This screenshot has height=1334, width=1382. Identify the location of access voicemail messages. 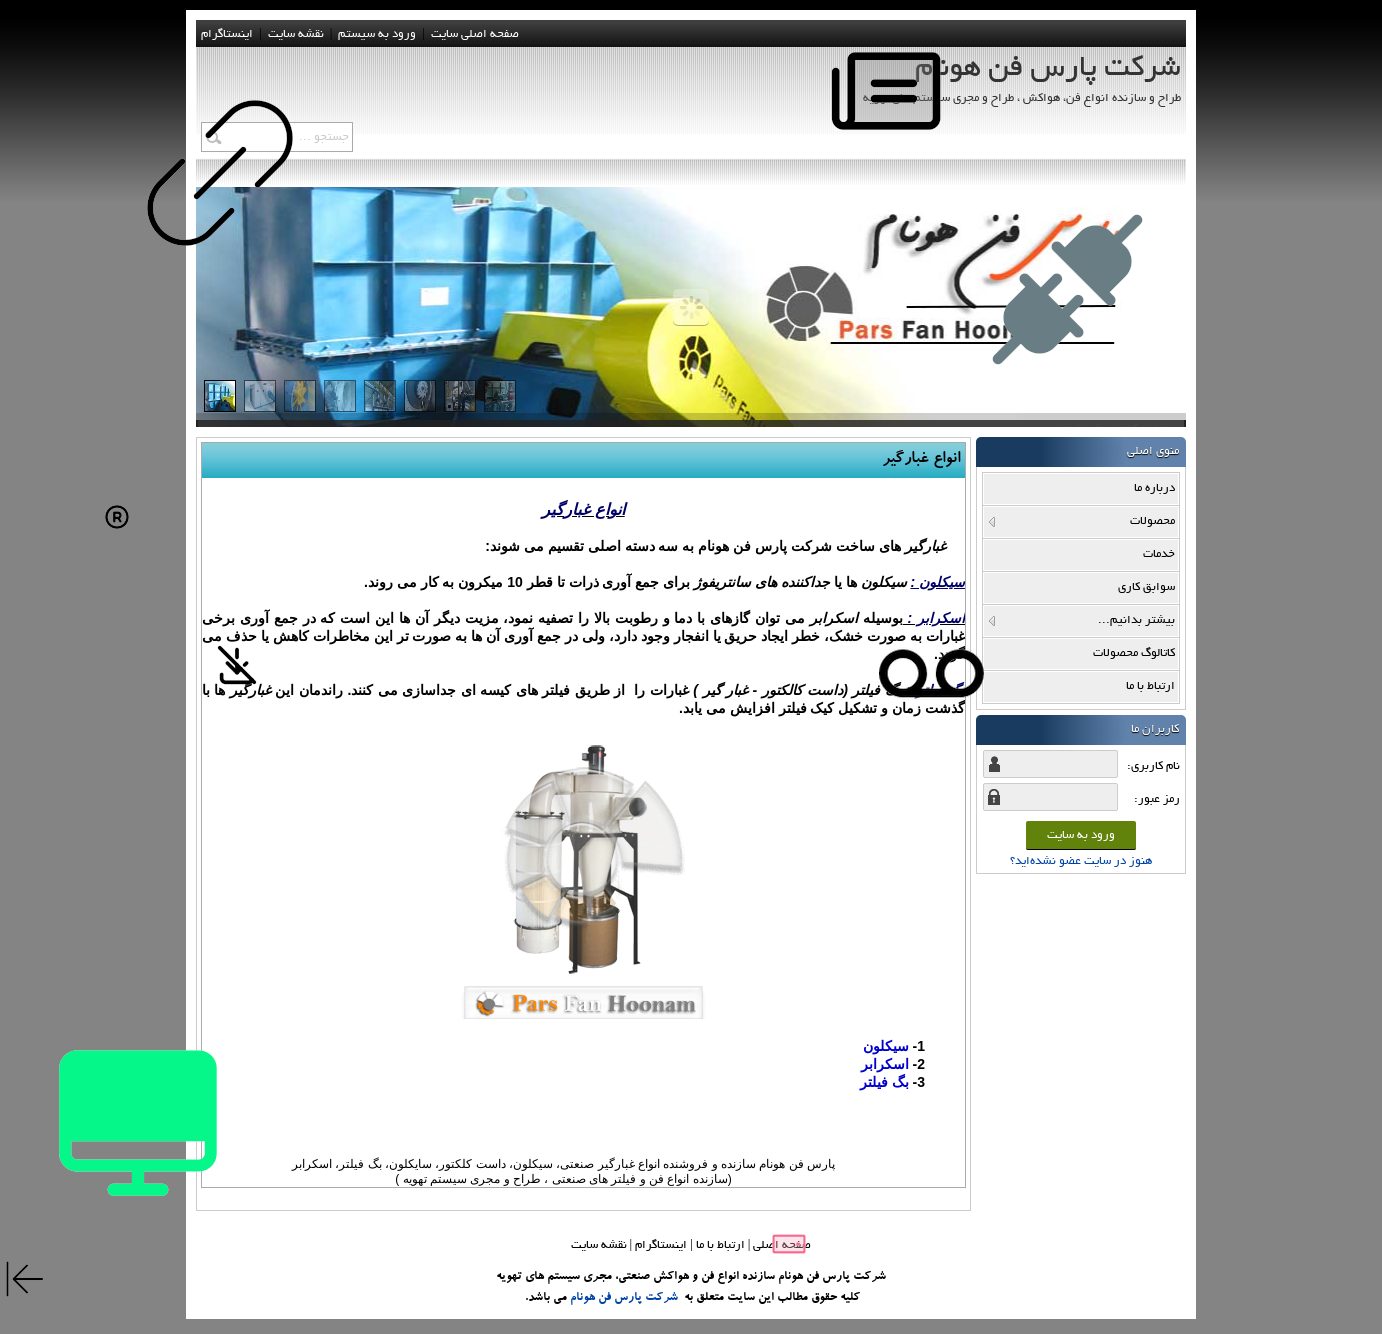
(931, 675).